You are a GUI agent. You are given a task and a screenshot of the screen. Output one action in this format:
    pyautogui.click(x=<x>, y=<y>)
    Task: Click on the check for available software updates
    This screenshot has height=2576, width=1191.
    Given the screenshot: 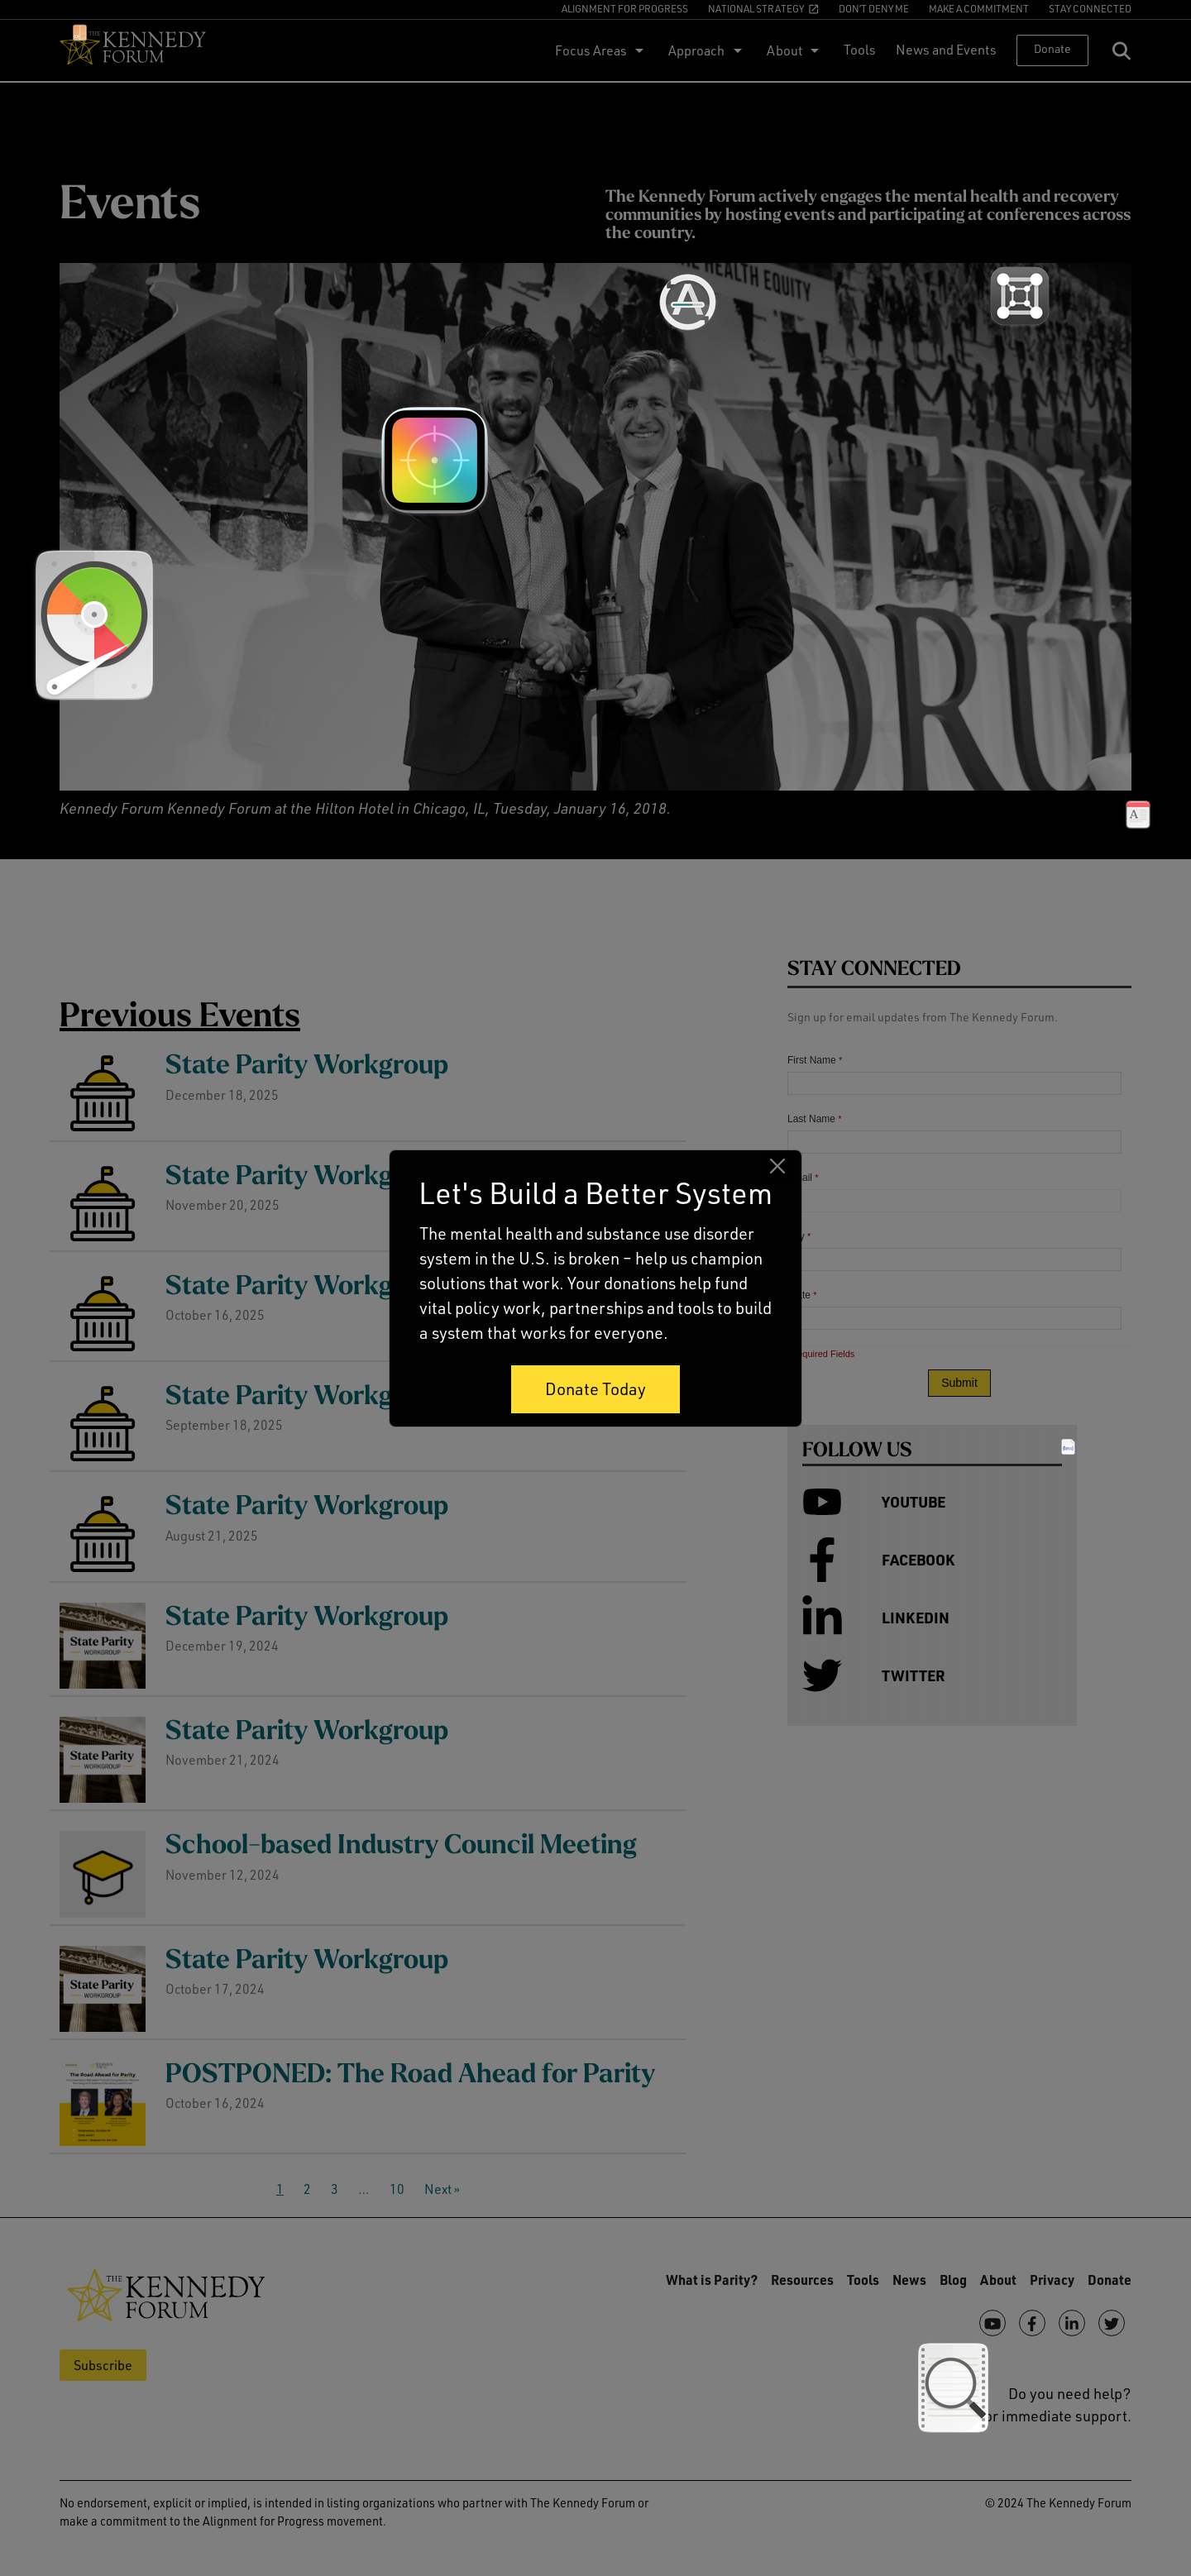 What is the action you would take?
    pyautogui.click(x=687, y=302)
    